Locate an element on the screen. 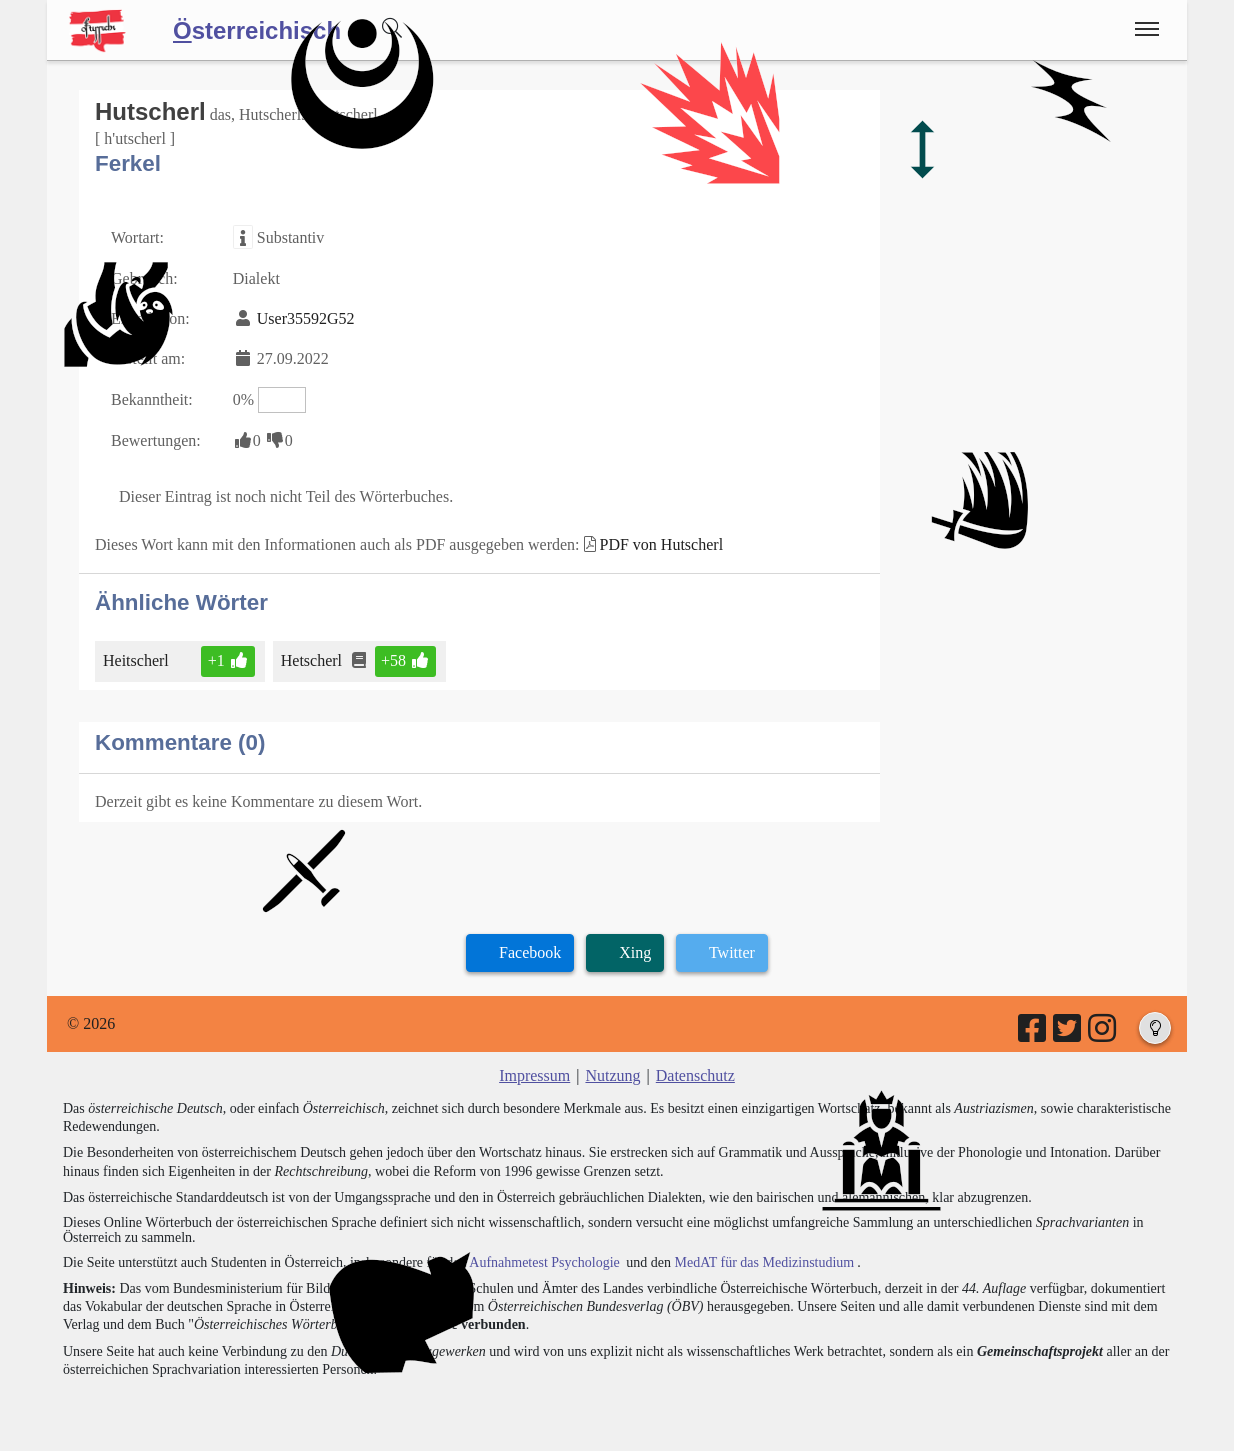  indicates a loading or syncing state is located at coordinates (362, 82).